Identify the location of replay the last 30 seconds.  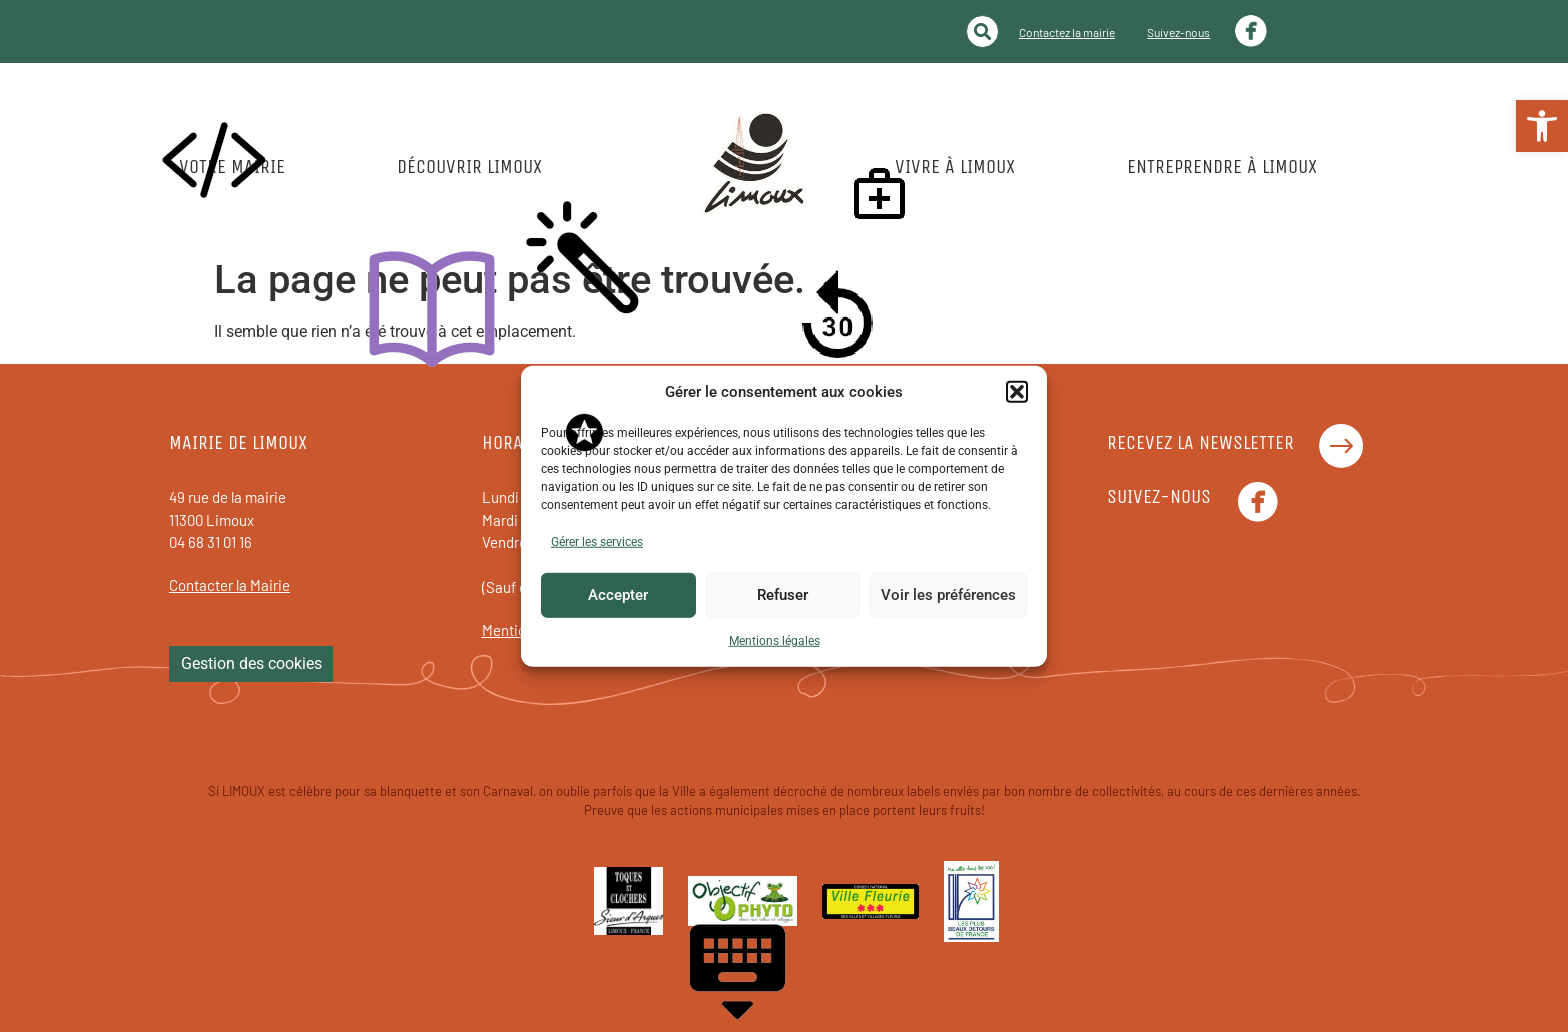
(837, 318).